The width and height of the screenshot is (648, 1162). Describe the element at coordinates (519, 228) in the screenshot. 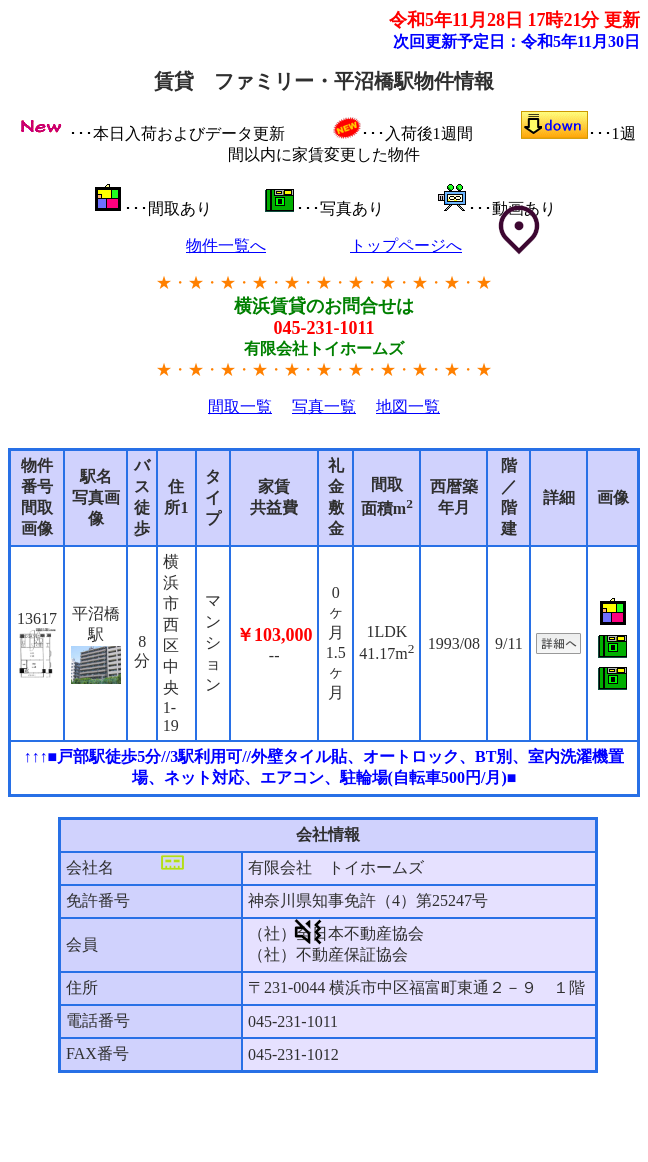

I see `view or select a location on the map` at that location.